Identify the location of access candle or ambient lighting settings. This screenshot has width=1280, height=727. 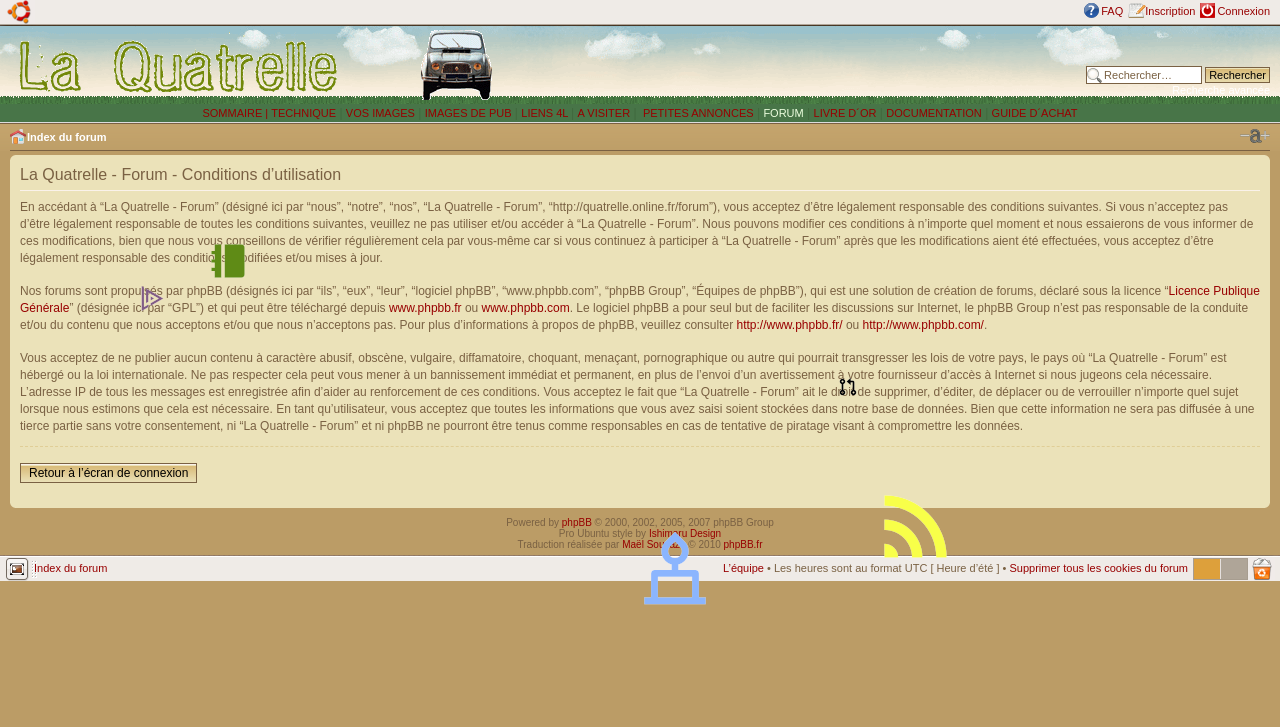
(675, 570).